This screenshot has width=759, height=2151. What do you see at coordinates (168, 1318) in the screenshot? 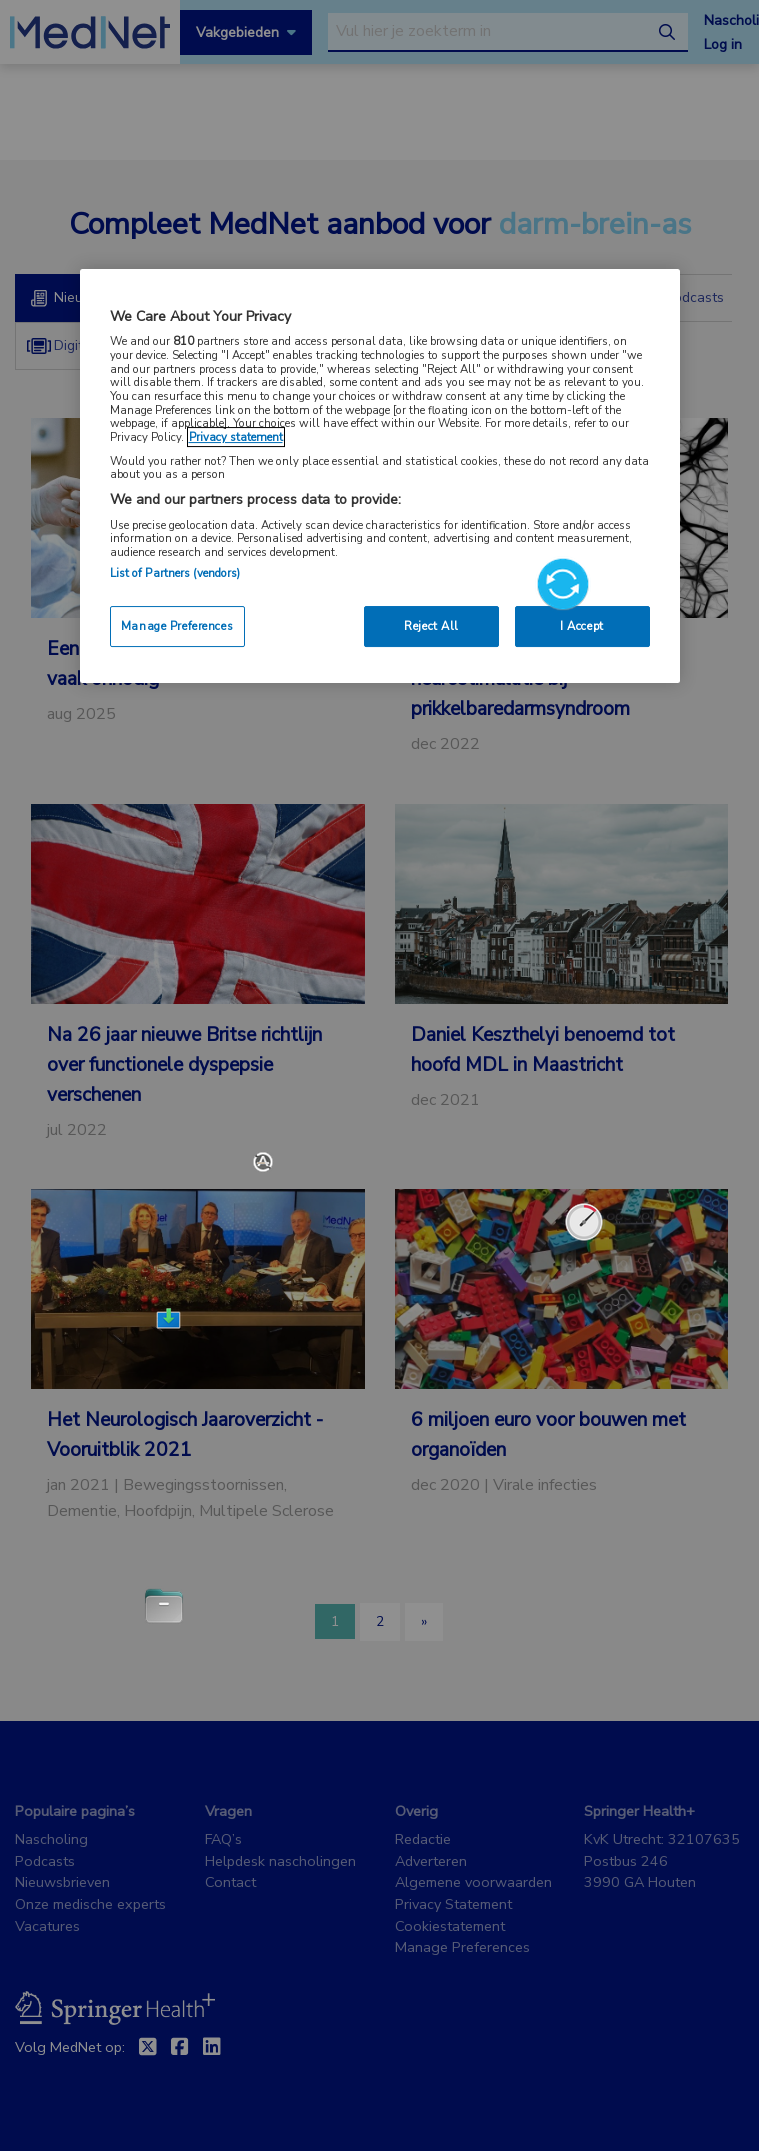
I see `download or install a software package` at bounding box center [168, 1318].